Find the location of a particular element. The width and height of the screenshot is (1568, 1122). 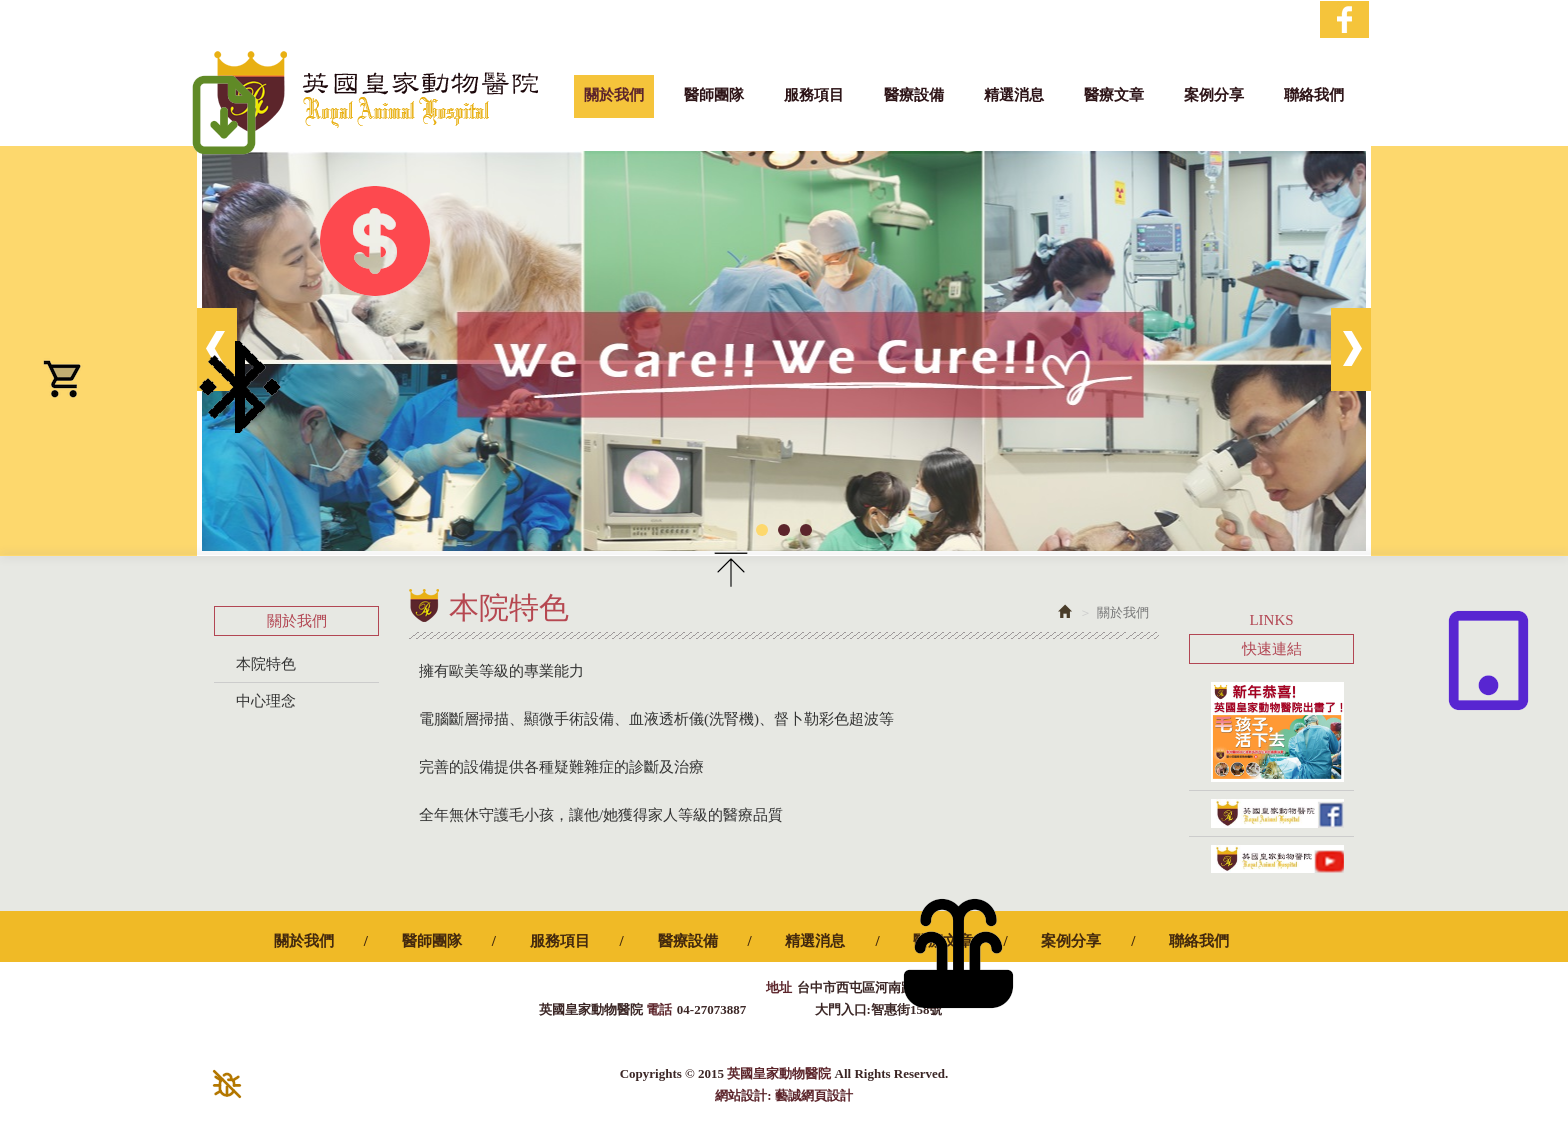

view your shopping cart is located at coordinates (64, 379).